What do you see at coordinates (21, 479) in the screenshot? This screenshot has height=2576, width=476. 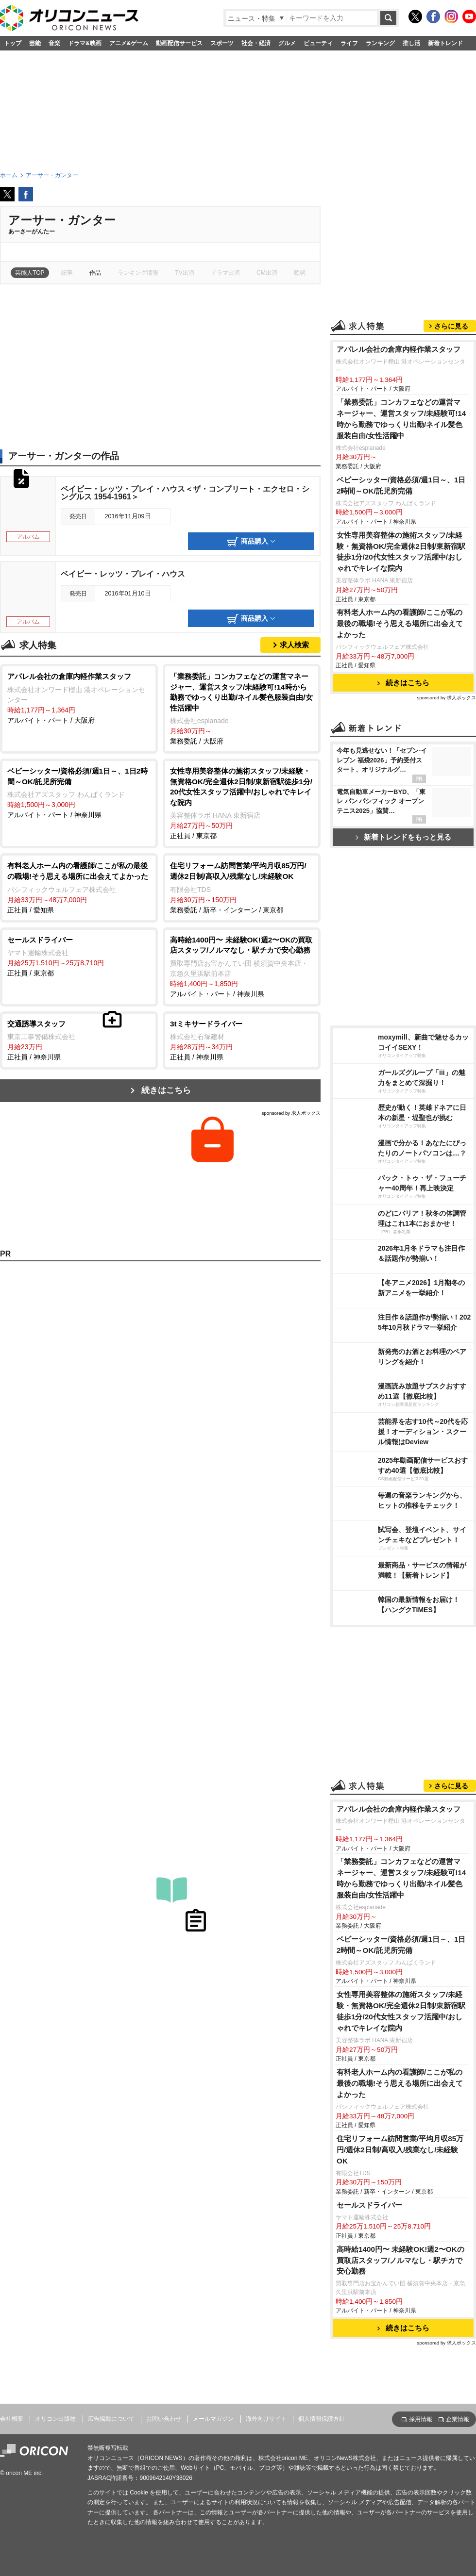 I see `view document with percentage or discount details` at bounding box center [21, 479].